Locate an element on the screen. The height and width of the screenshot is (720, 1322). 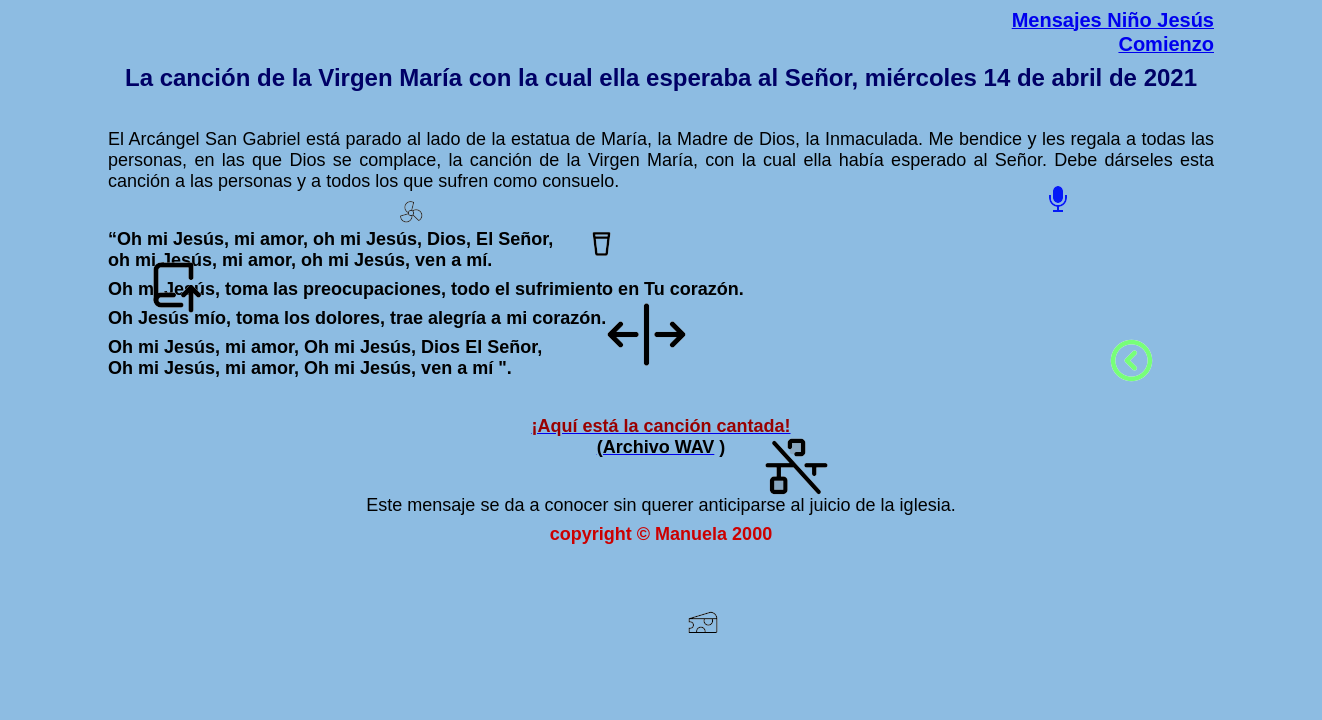
go back to the previous screen is located at coordinates (1131, 360).